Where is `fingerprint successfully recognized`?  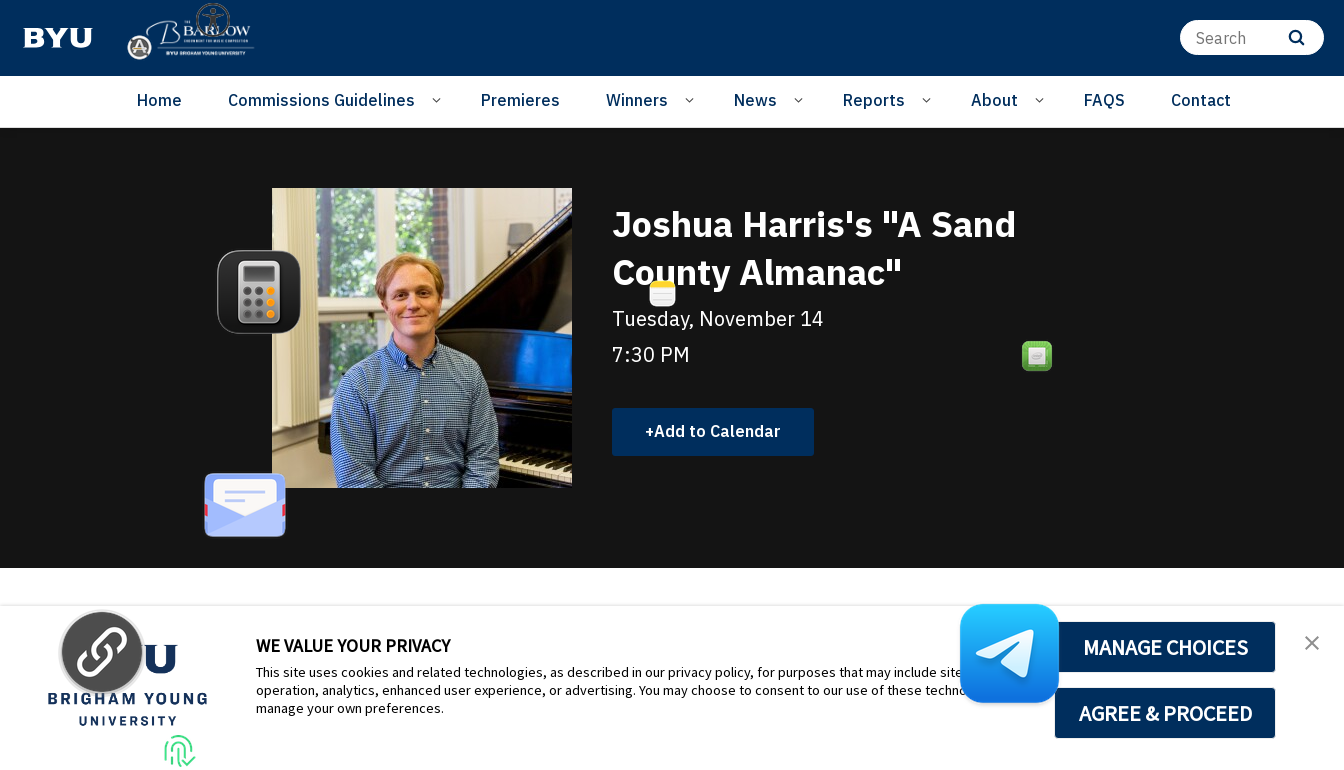 fingerprint successfully recognized is located at coordinates (180, 751).